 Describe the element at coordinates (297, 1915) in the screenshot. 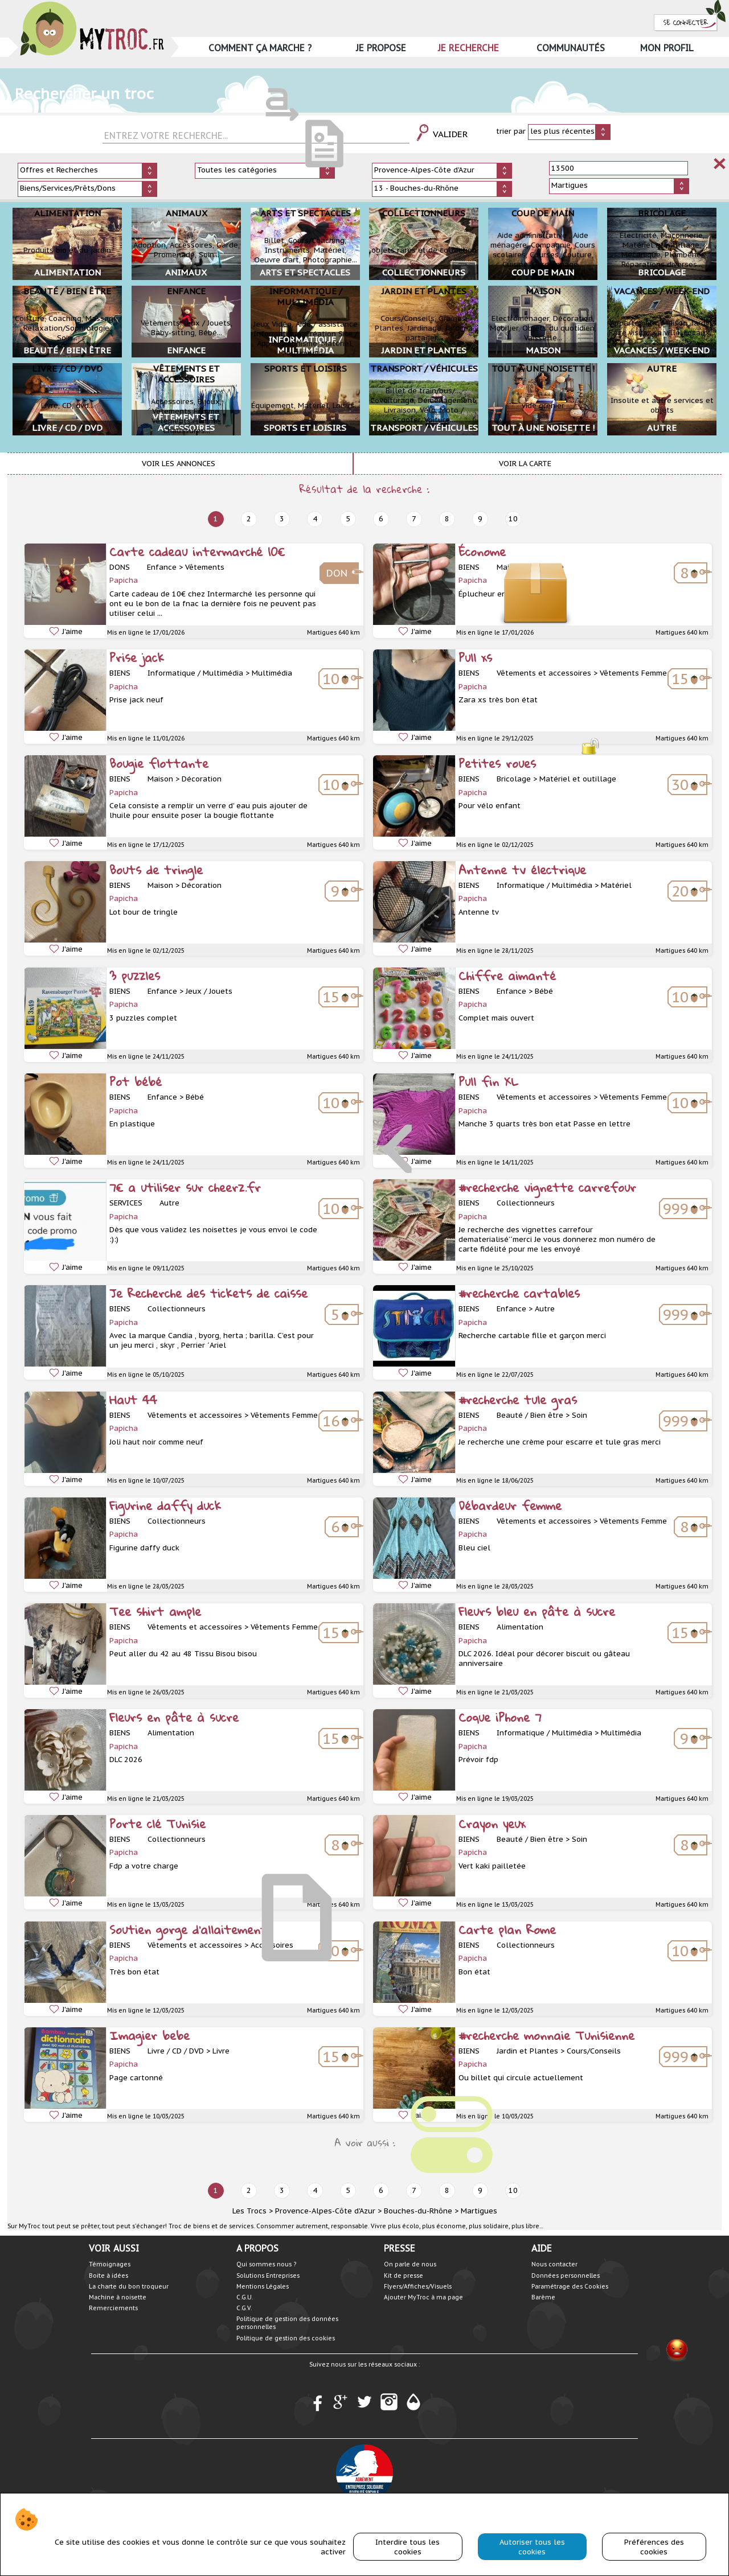

I see `a generic text or document file` at that location.